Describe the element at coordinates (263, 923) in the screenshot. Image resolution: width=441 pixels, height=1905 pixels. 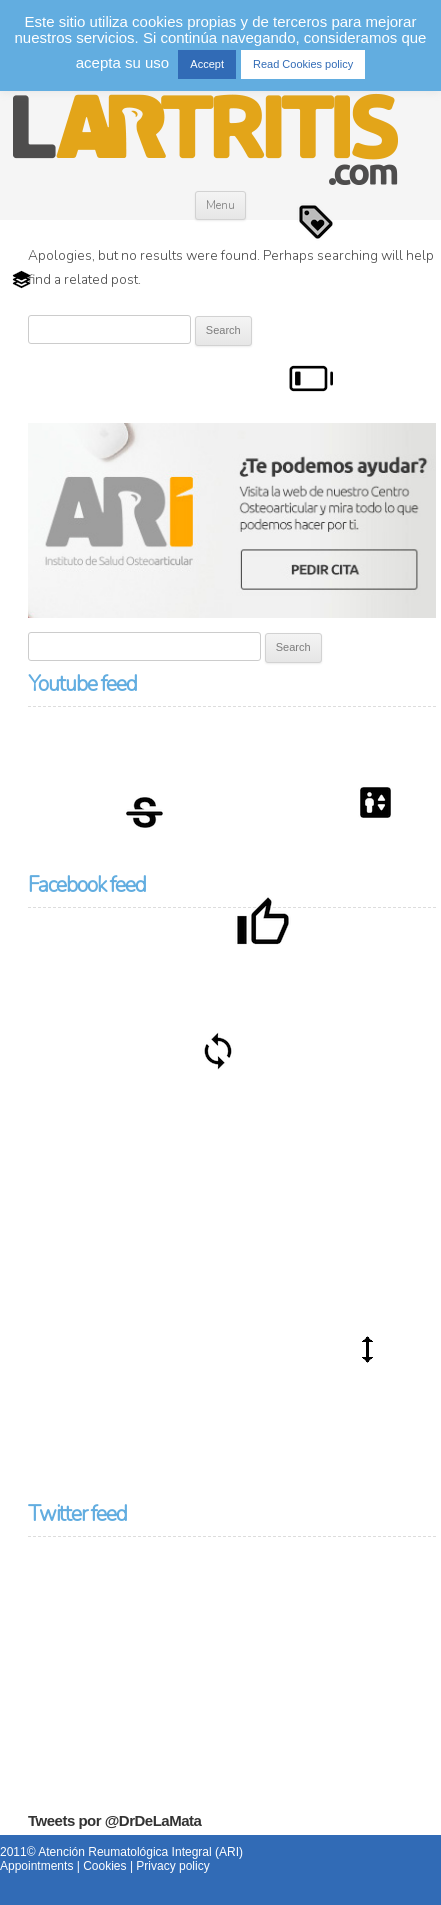
I see `like or upvote content` at that location.